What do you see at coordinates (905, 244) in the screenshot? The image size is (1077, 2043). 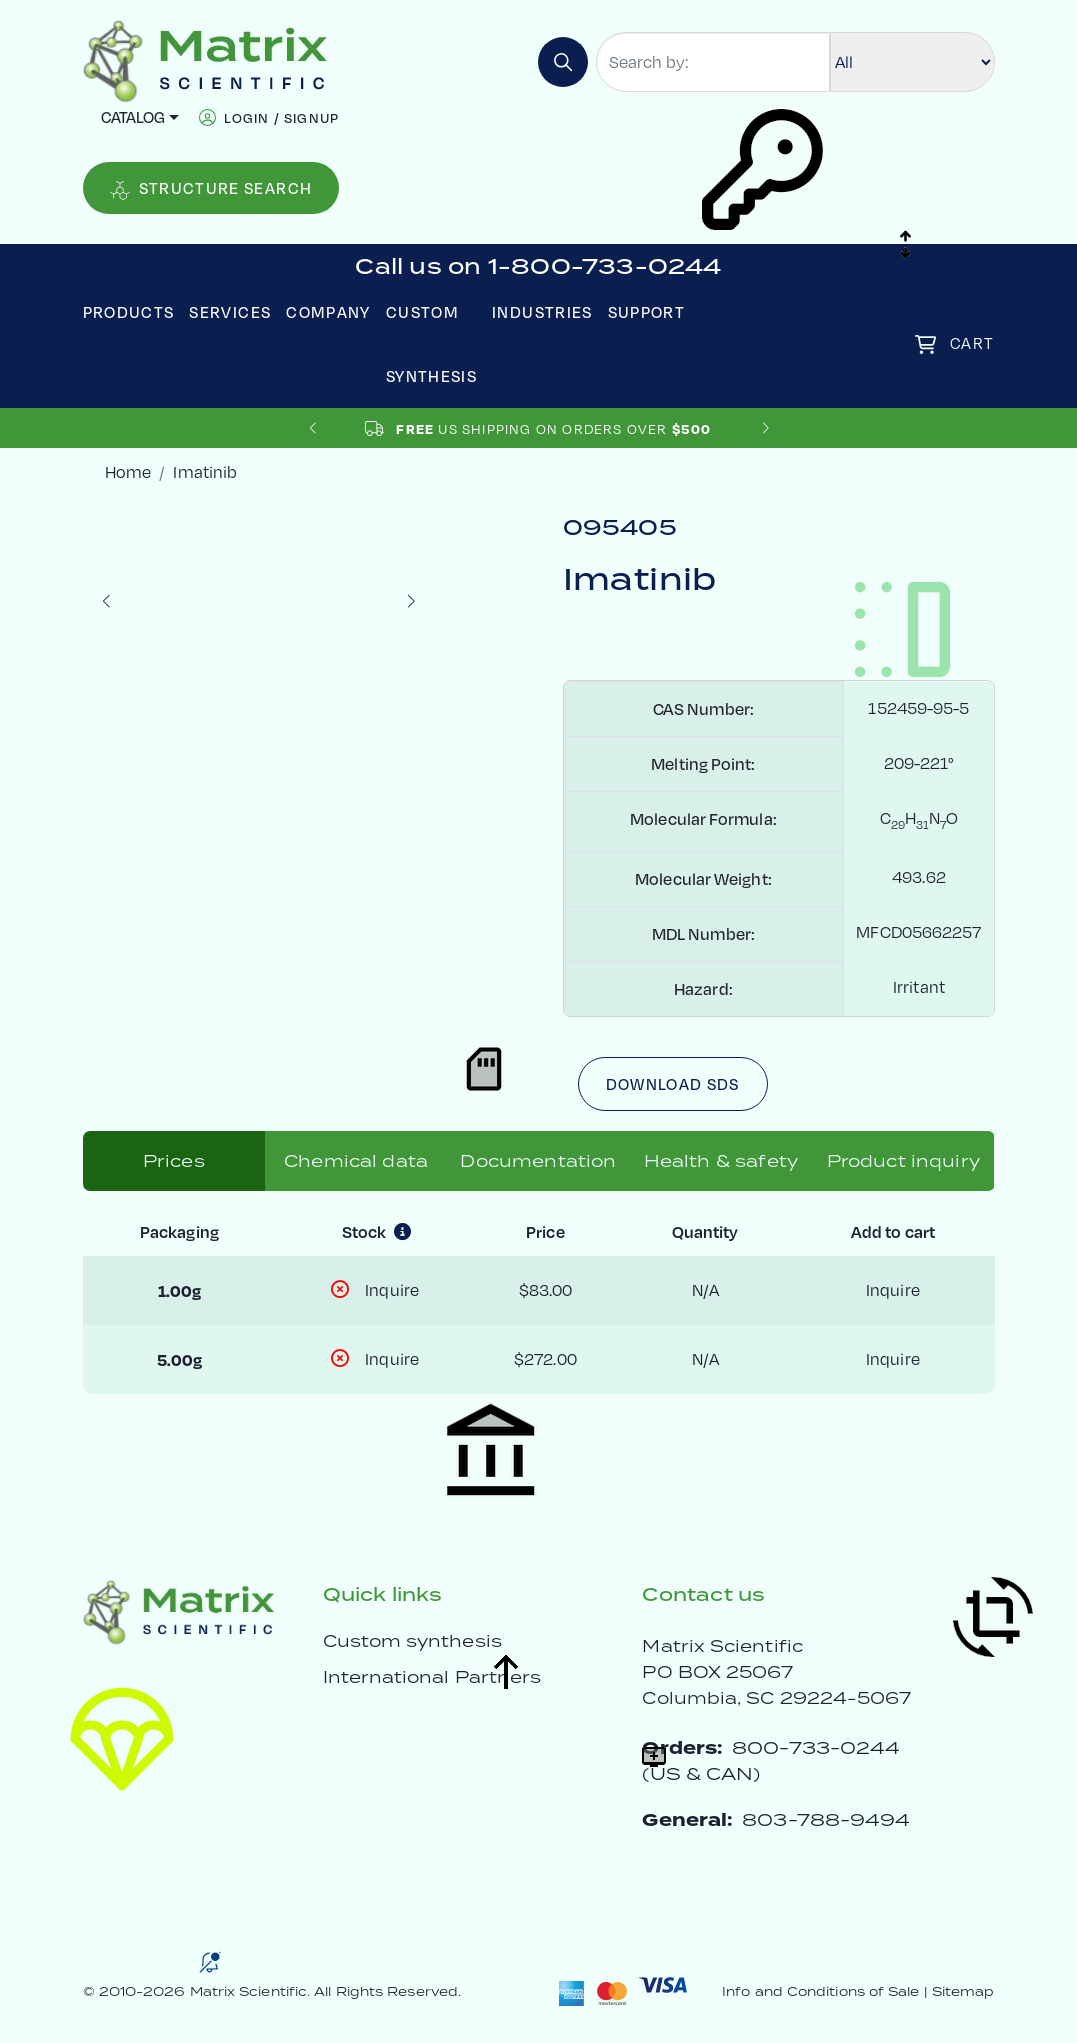 I see `drag to reorder items vertically` at bounding box center [905, 244].